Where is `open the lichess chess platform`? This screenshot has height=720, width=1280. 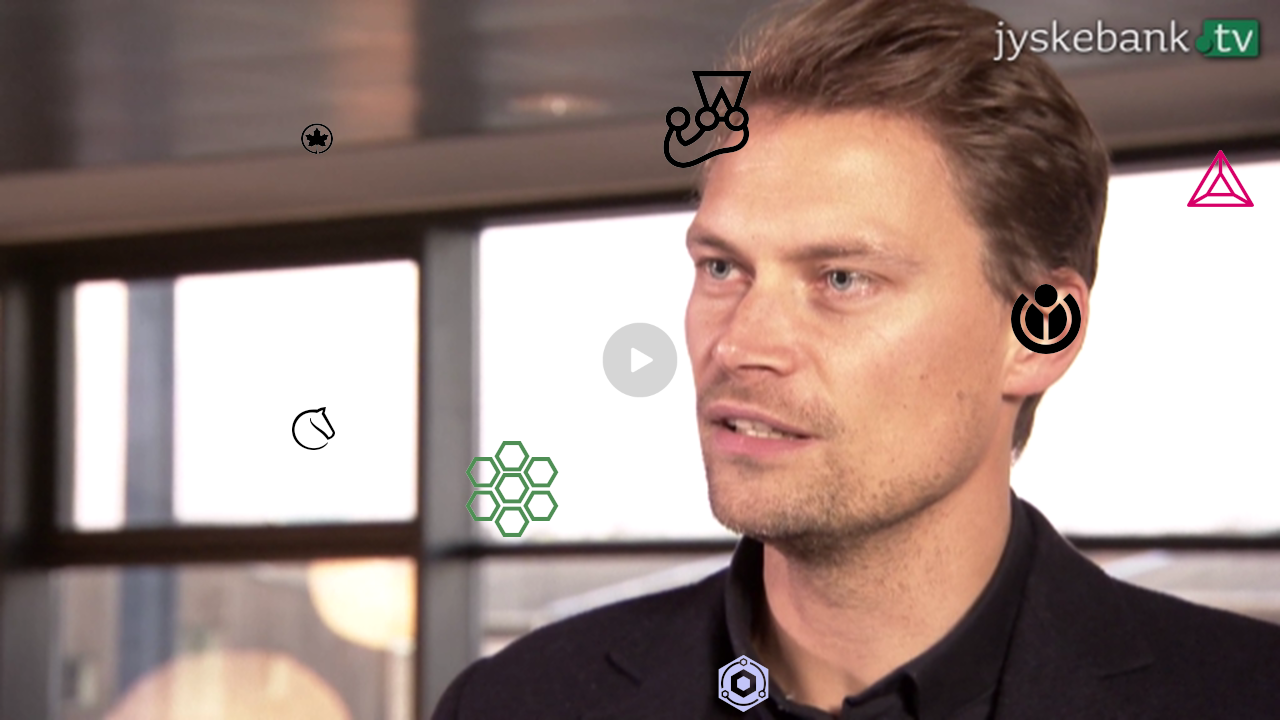
open the lichess chess platform is located at coordinates (313, 428).